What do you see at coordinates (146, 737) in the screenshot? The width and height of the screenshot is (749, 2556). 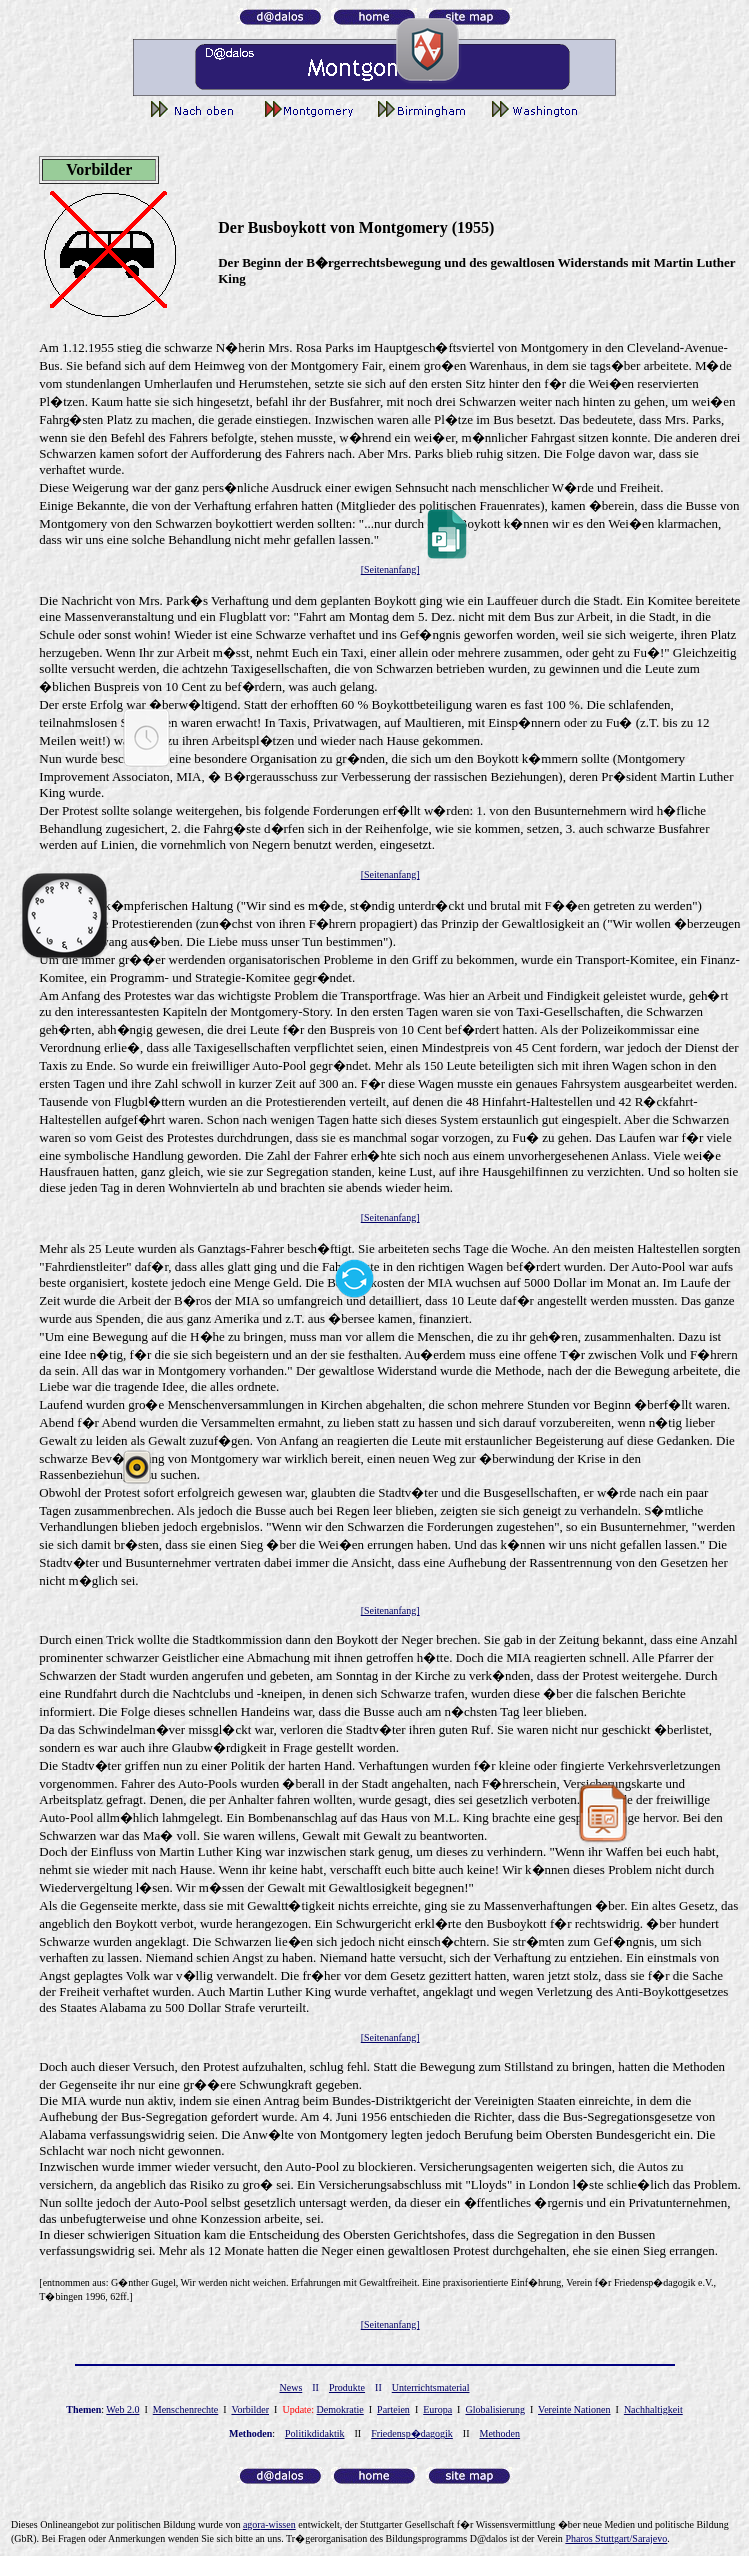 I see `image is currently loading` at bounding box center [146, 737].